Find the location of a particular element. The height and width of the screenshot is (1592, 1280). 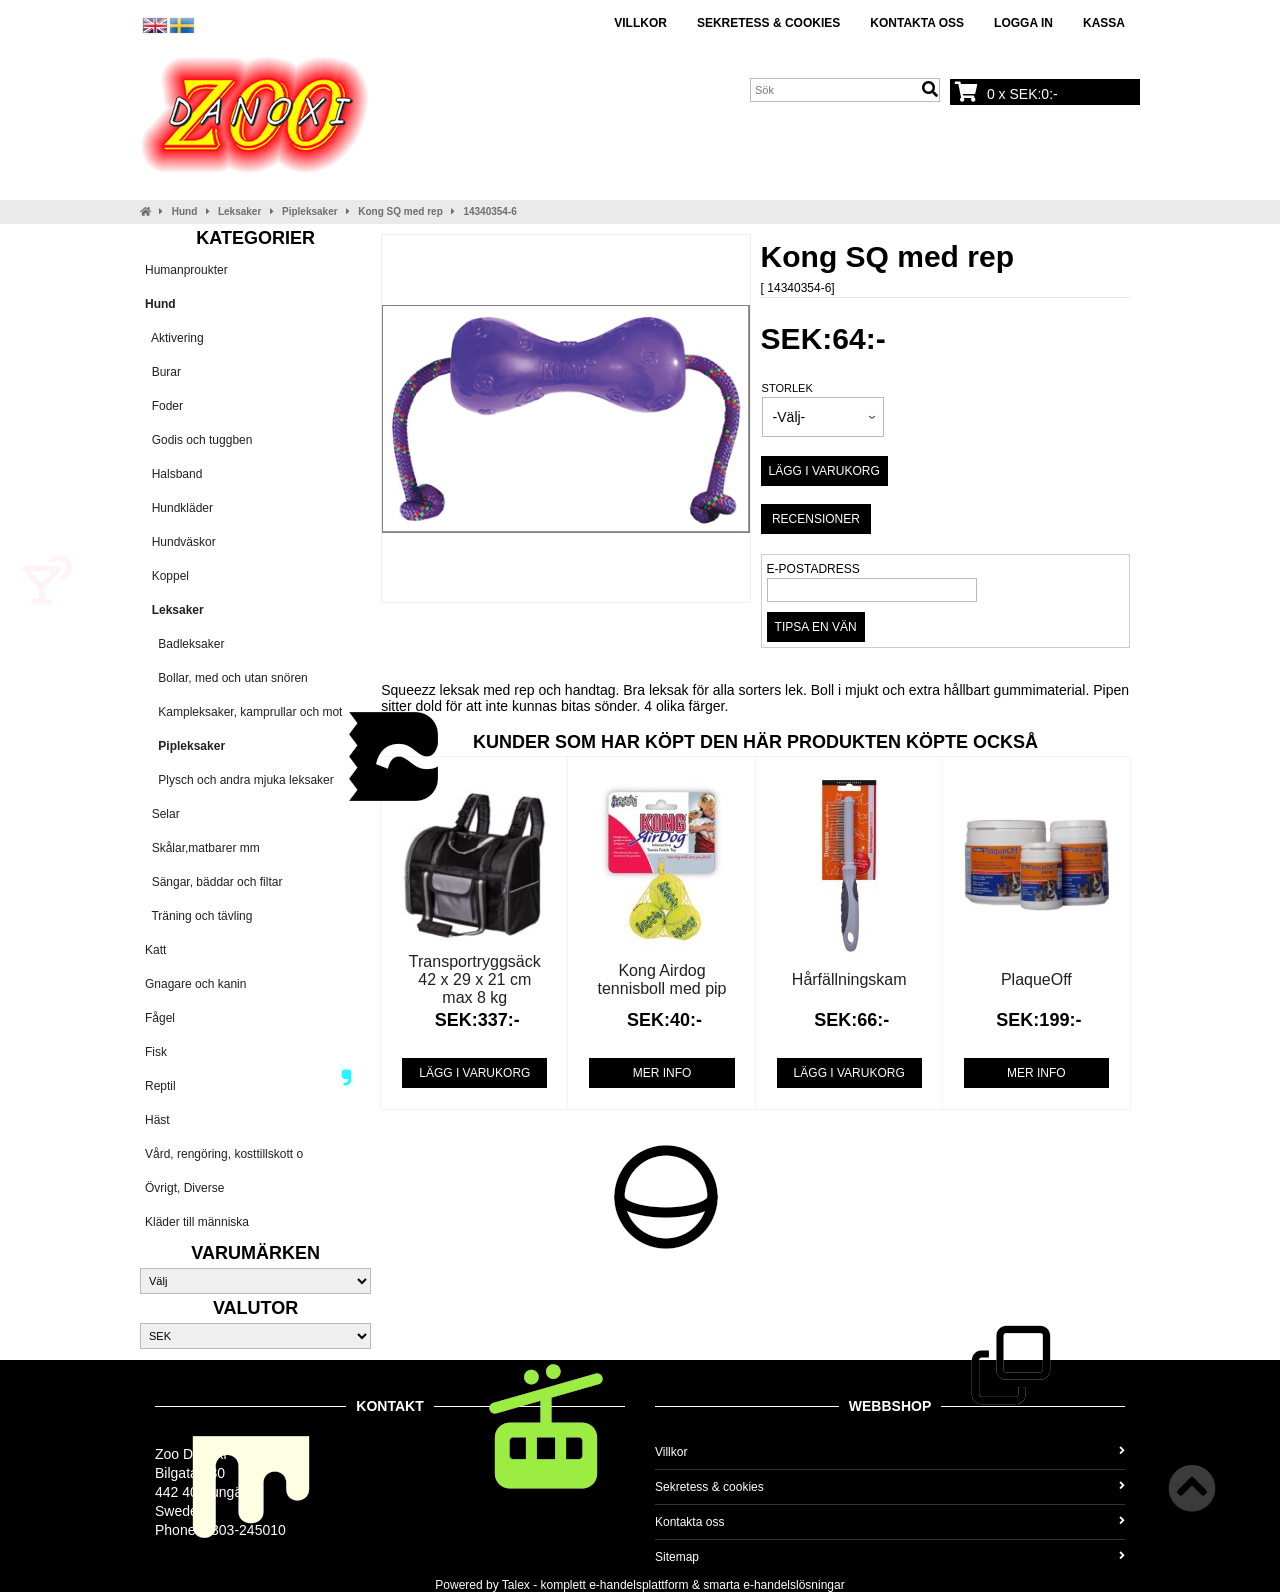

Mix social bookmarking platform logo is located at coordinates (251, 1486).